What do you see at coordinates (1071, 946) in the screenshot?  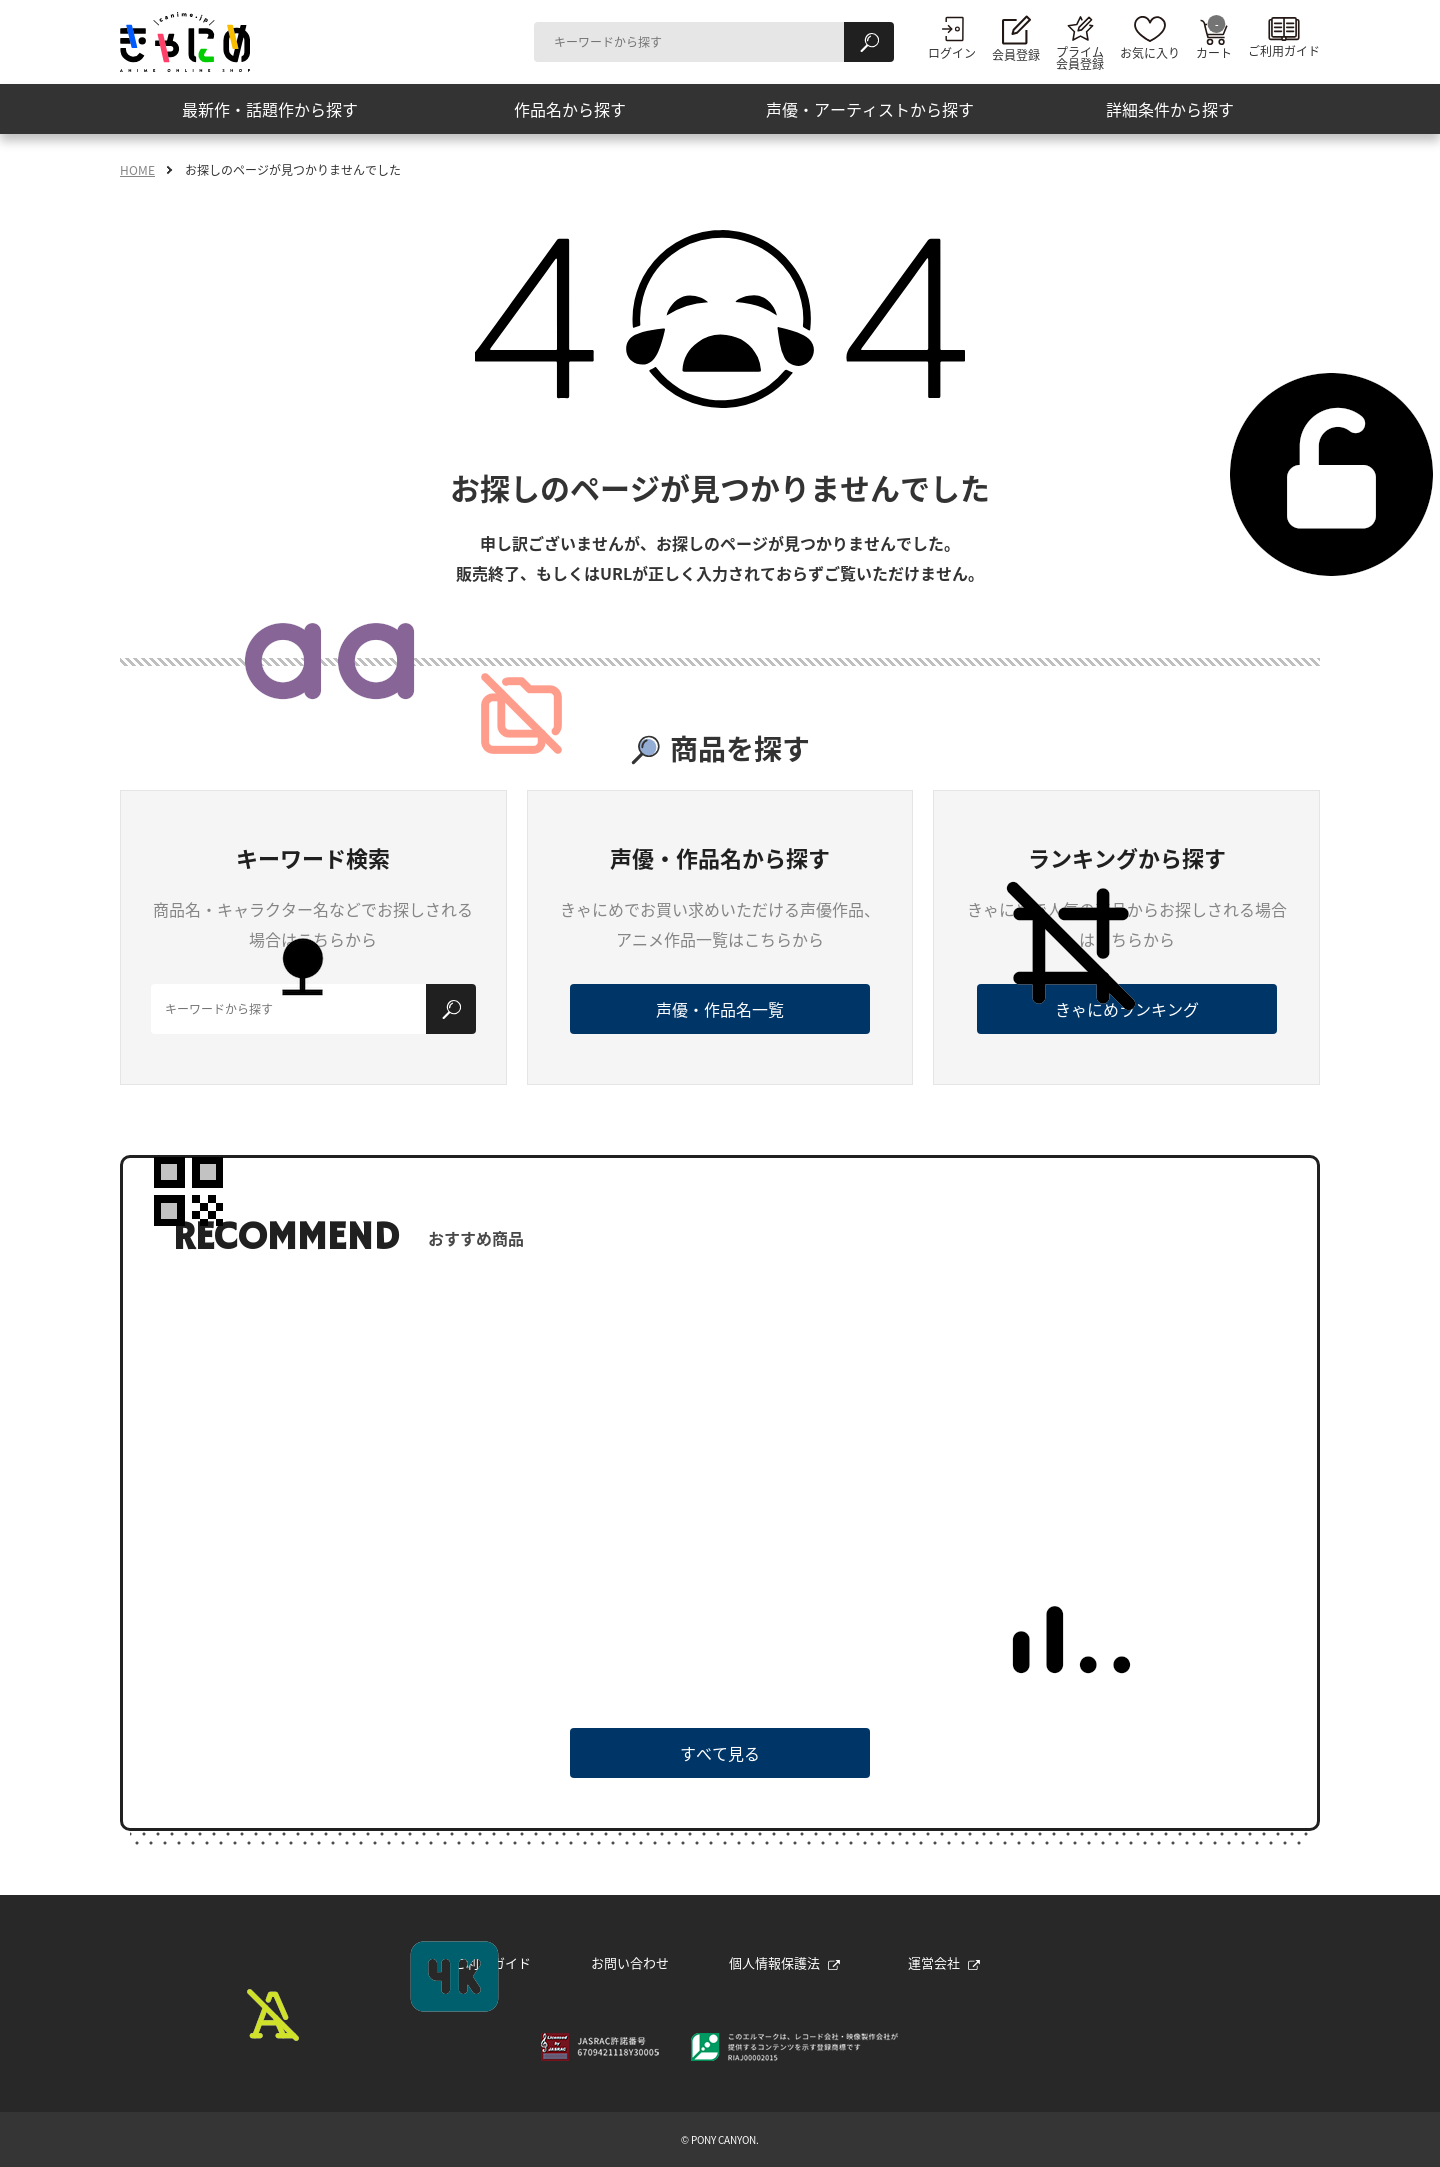 I see `disable frame or crop boundaries` at bounding box center [1071, 946].